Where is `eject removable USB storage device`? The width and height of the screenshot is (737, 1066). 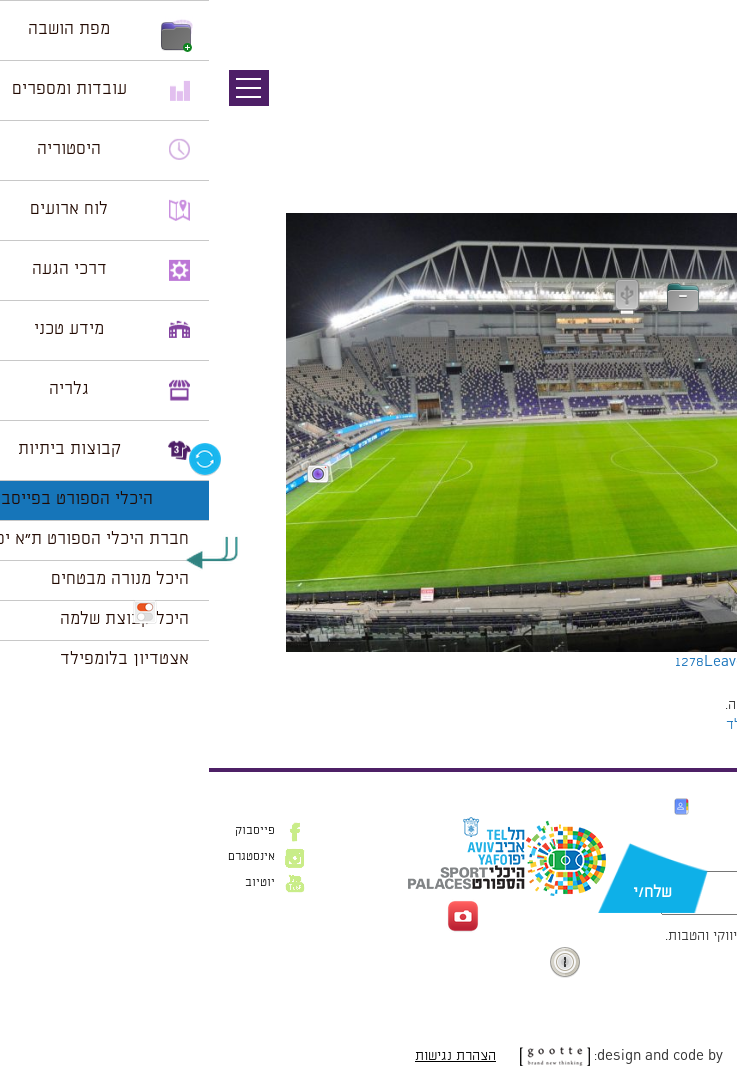
eject removable USB storage device is located at coordinates (627, 297).